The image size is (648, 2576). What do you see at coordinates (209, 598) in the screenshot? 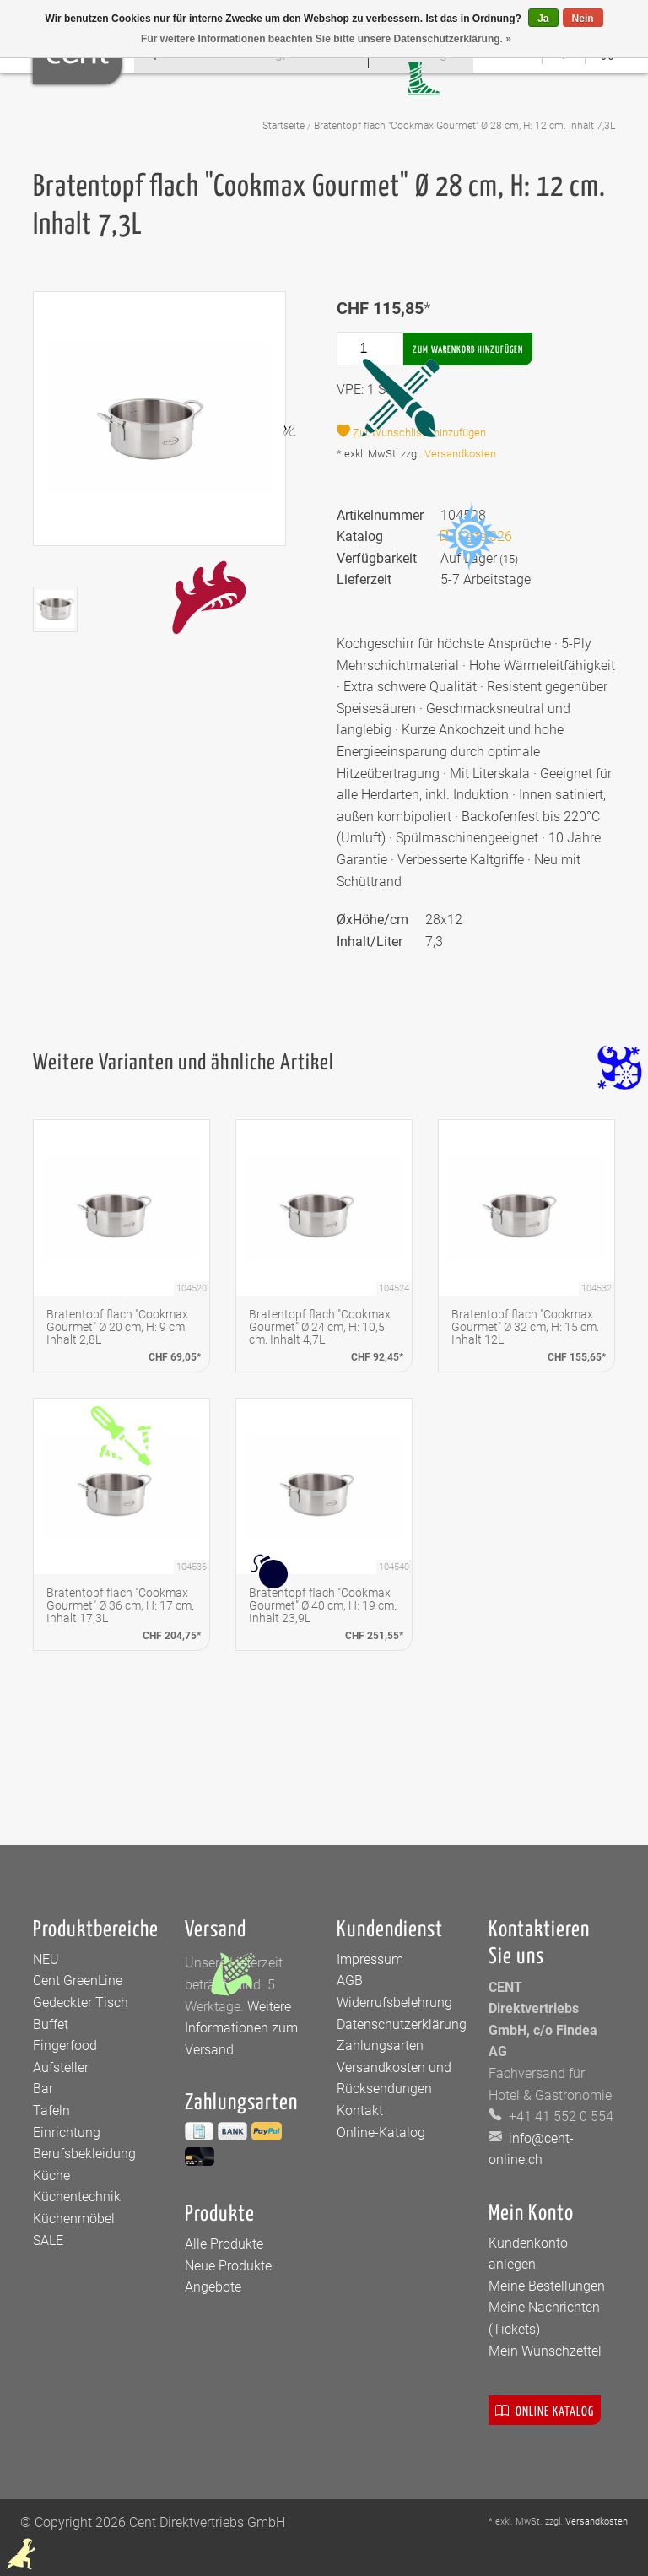
I see `select shell or fossil item in game inventory` at bounding box center [209, 598].